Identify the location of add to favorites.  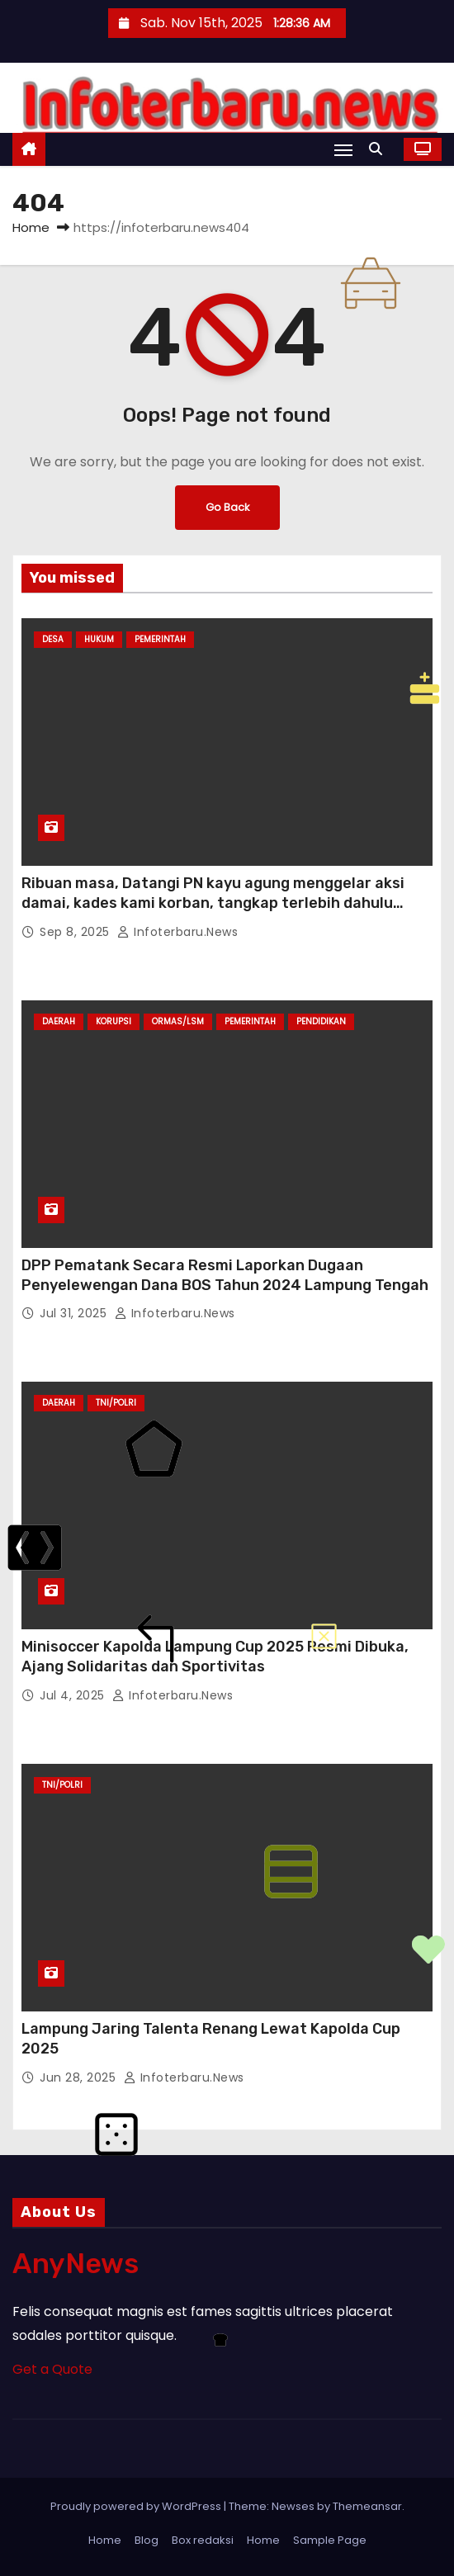
(428, 1949).